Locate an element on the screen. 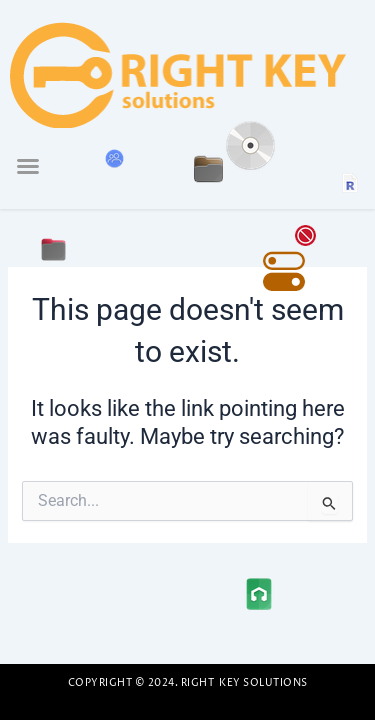 Image resolution: width=375 pixels, height=720 pixels. delete or remove selected item is located at coordinates (305, 235).